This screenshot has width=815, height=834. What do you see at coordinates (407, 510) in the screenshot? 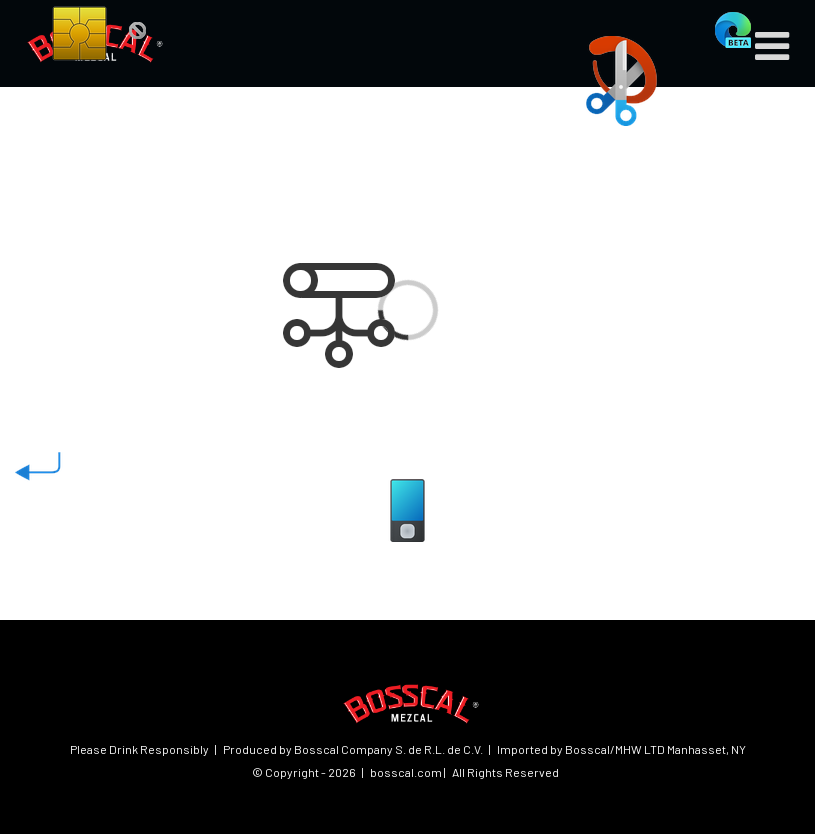
I see `access portable media player settings` at bounding box center [407, 510].